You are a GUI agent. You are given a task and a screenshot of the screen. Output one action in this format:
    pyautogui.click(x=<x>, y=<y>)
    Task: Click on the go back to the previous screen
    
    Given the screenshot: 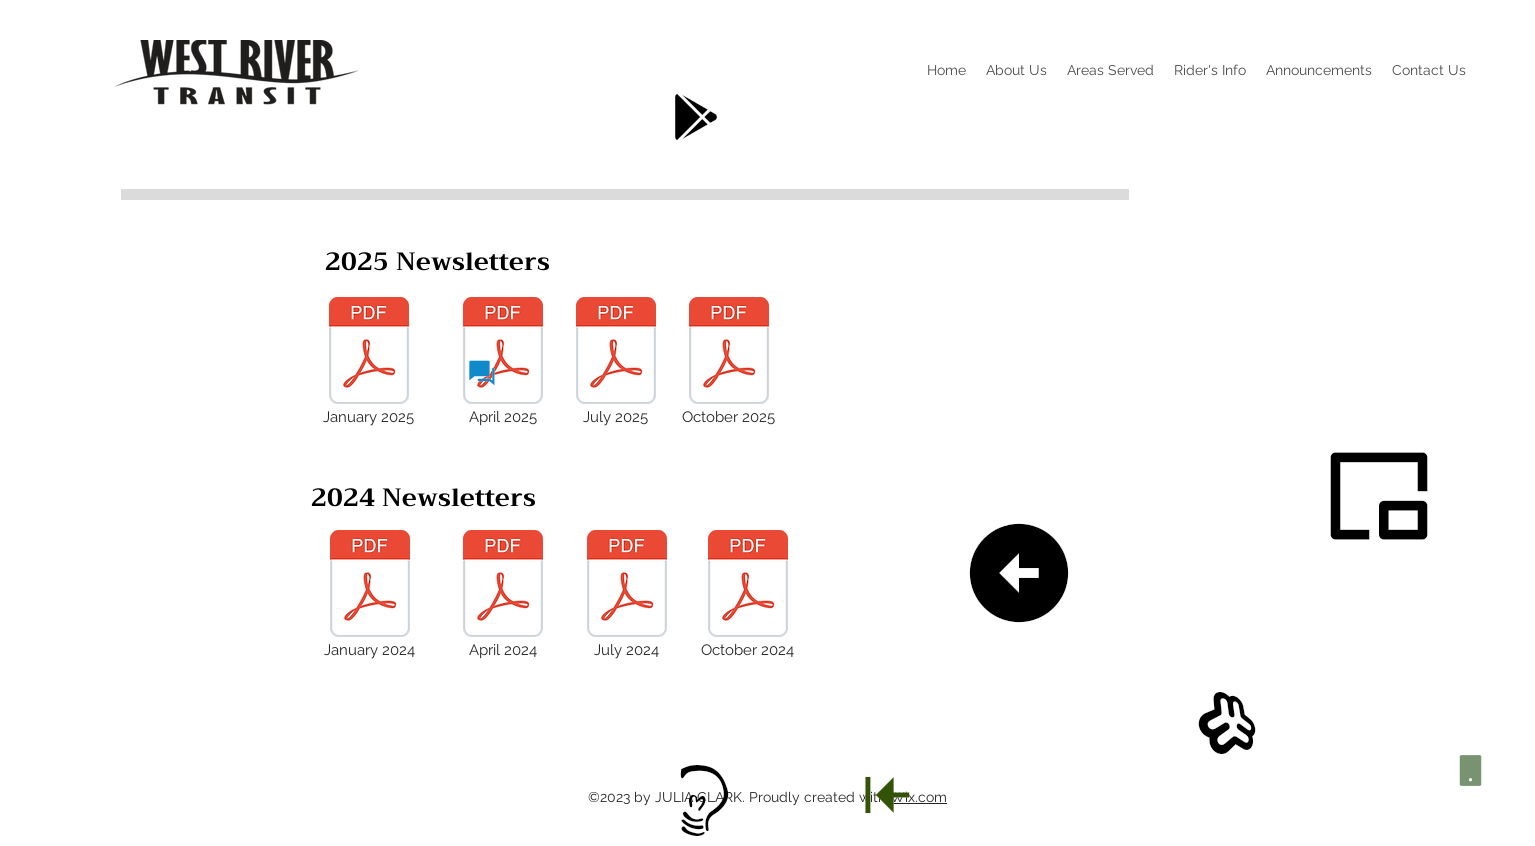 What is the action you would take?
    pyautogui.click(x=1019, y=573)
    